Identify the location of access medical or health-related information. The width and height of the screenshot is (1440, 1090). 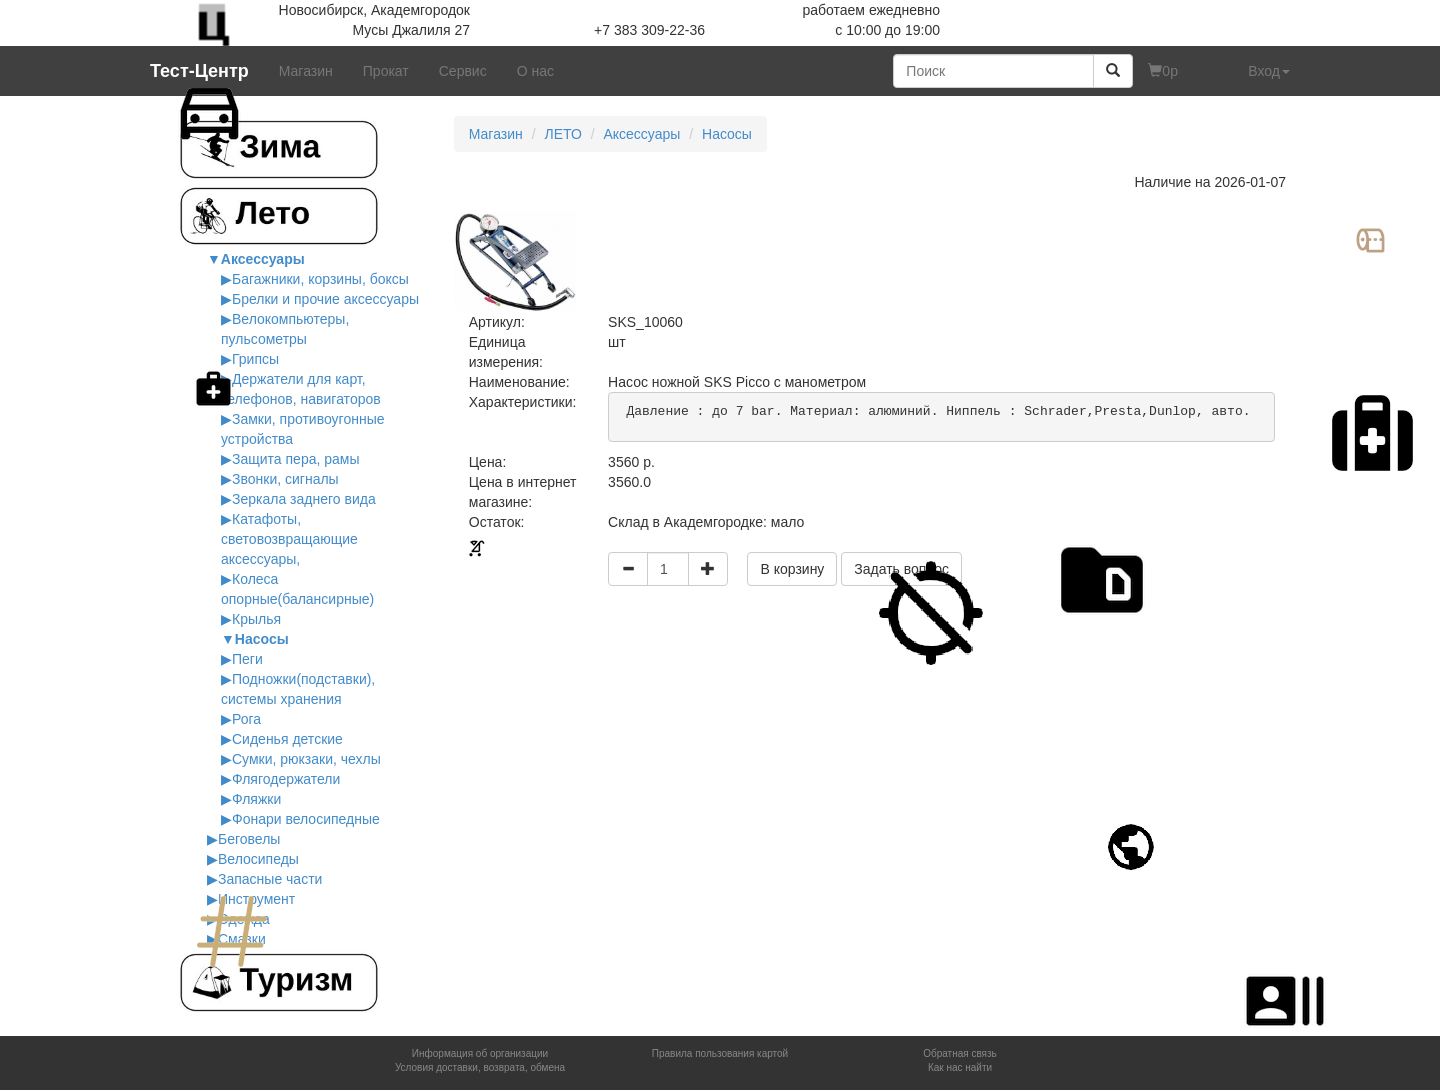
(1372, 435).